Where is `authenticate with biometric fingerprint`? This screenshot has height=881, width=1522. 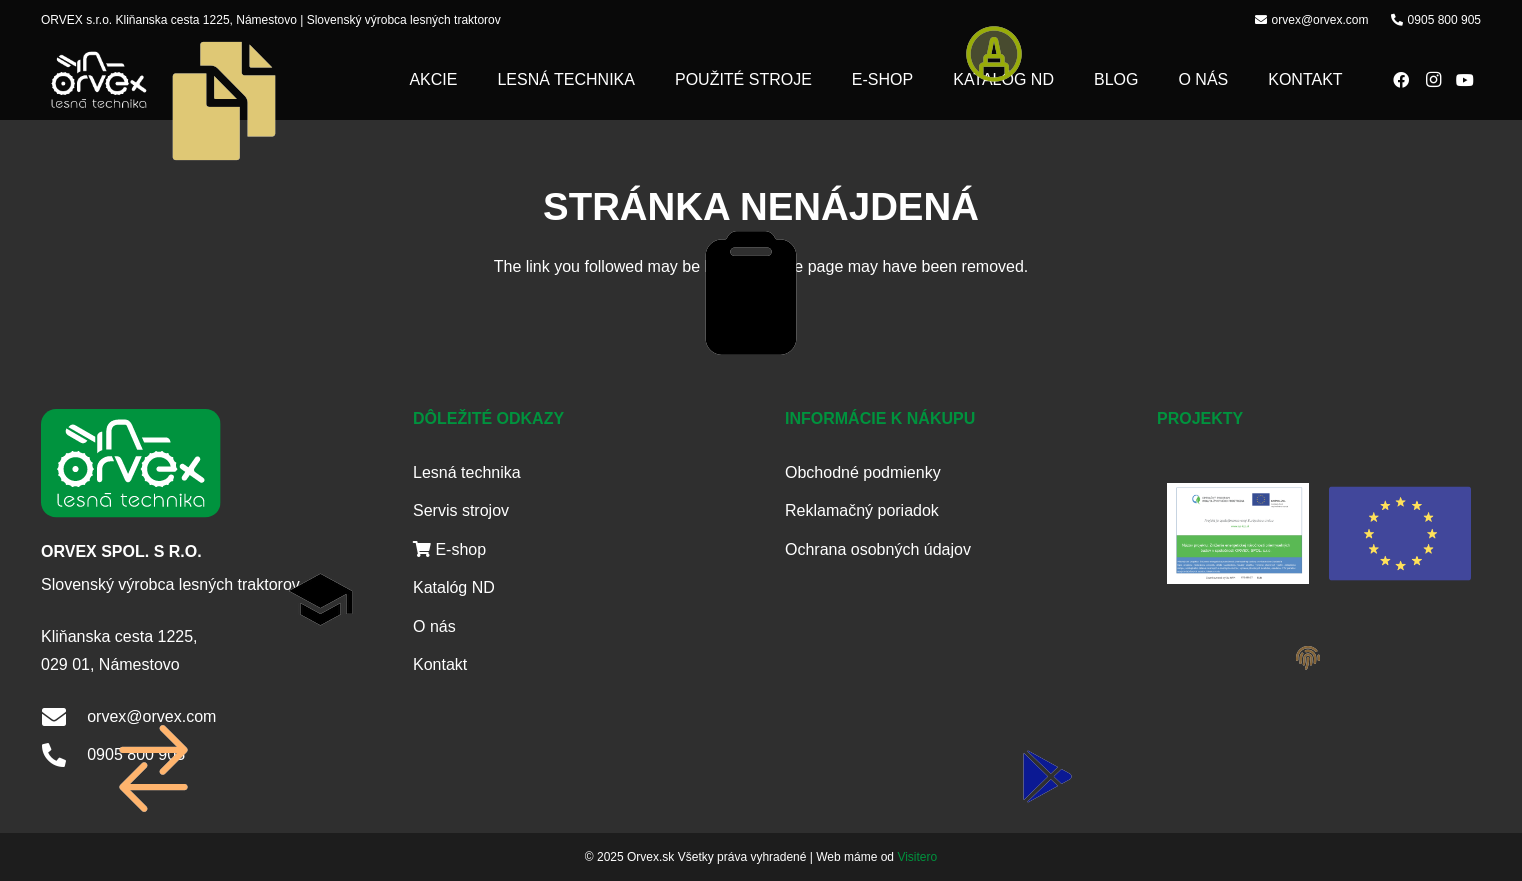
authenticate with biometric fingerprint is located at coordinates (1308, 658).